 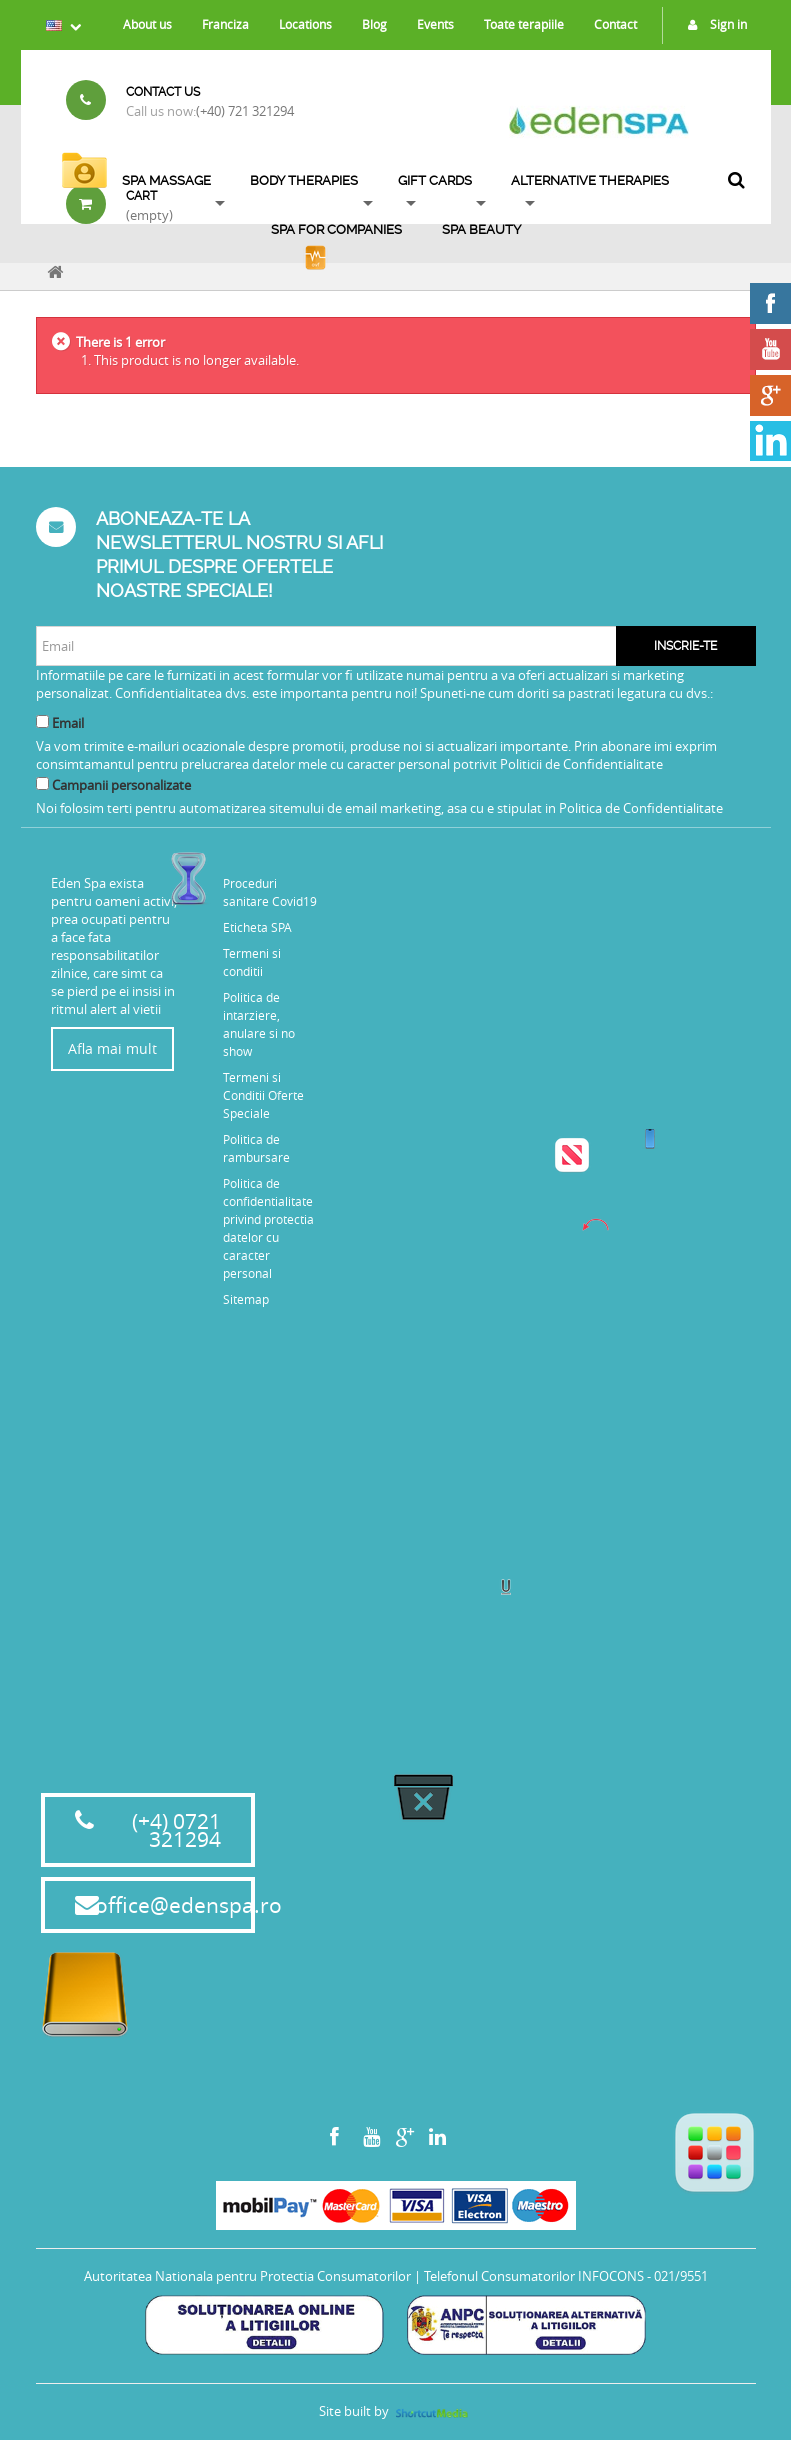 What do you see at coordinates (423, 1794) in the screenshot?
I see `view junk mail folder` at bounding box center [423, 1794].